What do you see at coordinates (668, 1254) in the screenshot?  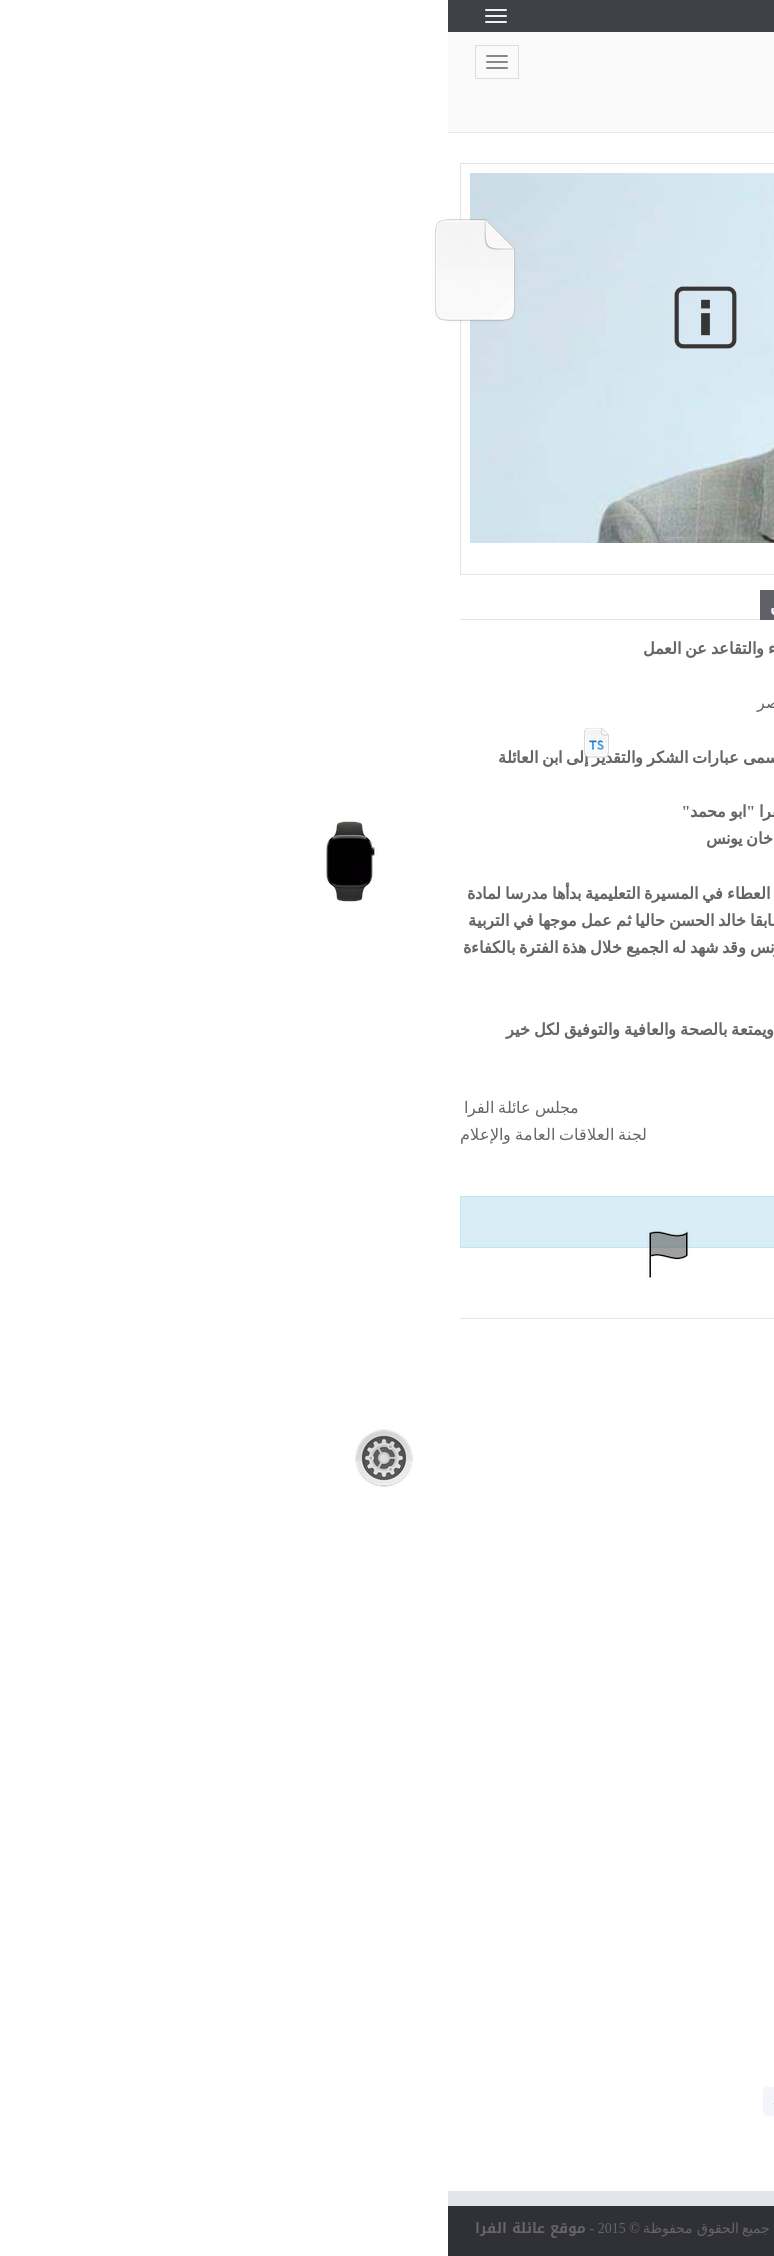 I see `view flagged emails in Mail` at bounding box center [668, 1254].